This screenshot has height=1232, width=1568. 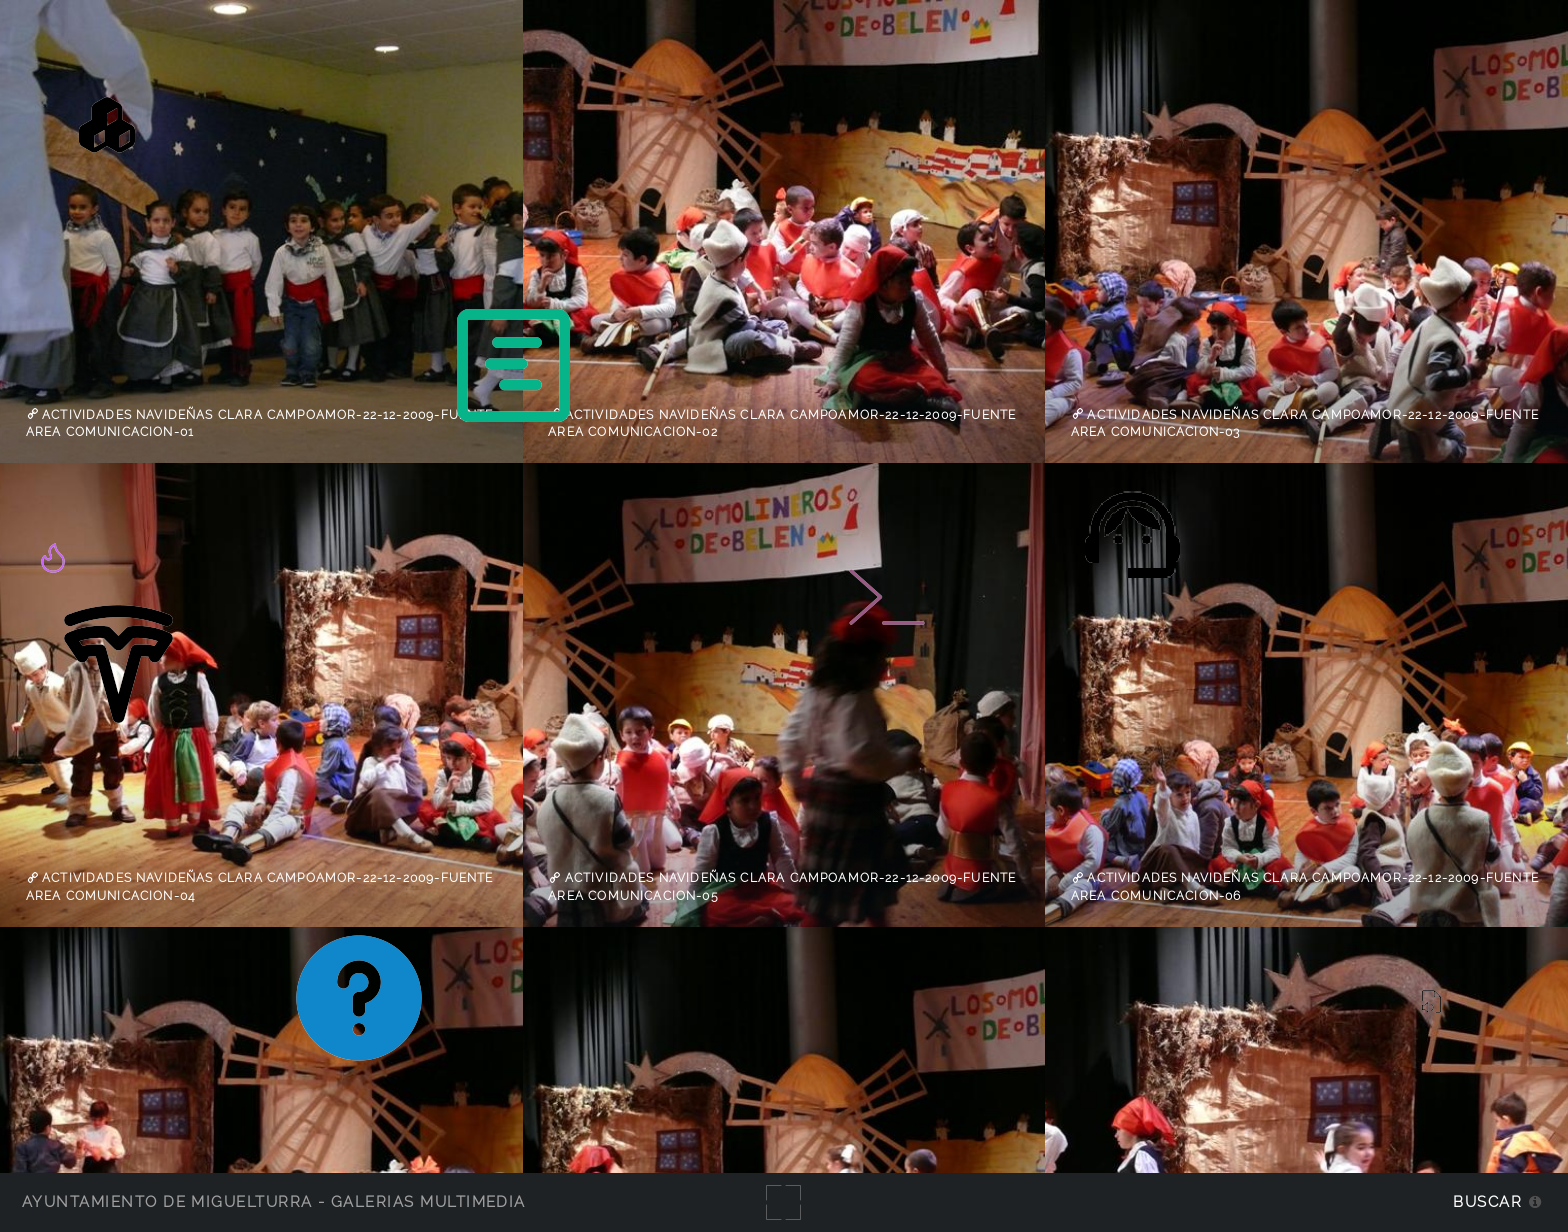 I want to click on open an audio file, so click(x=1431, y=1001).